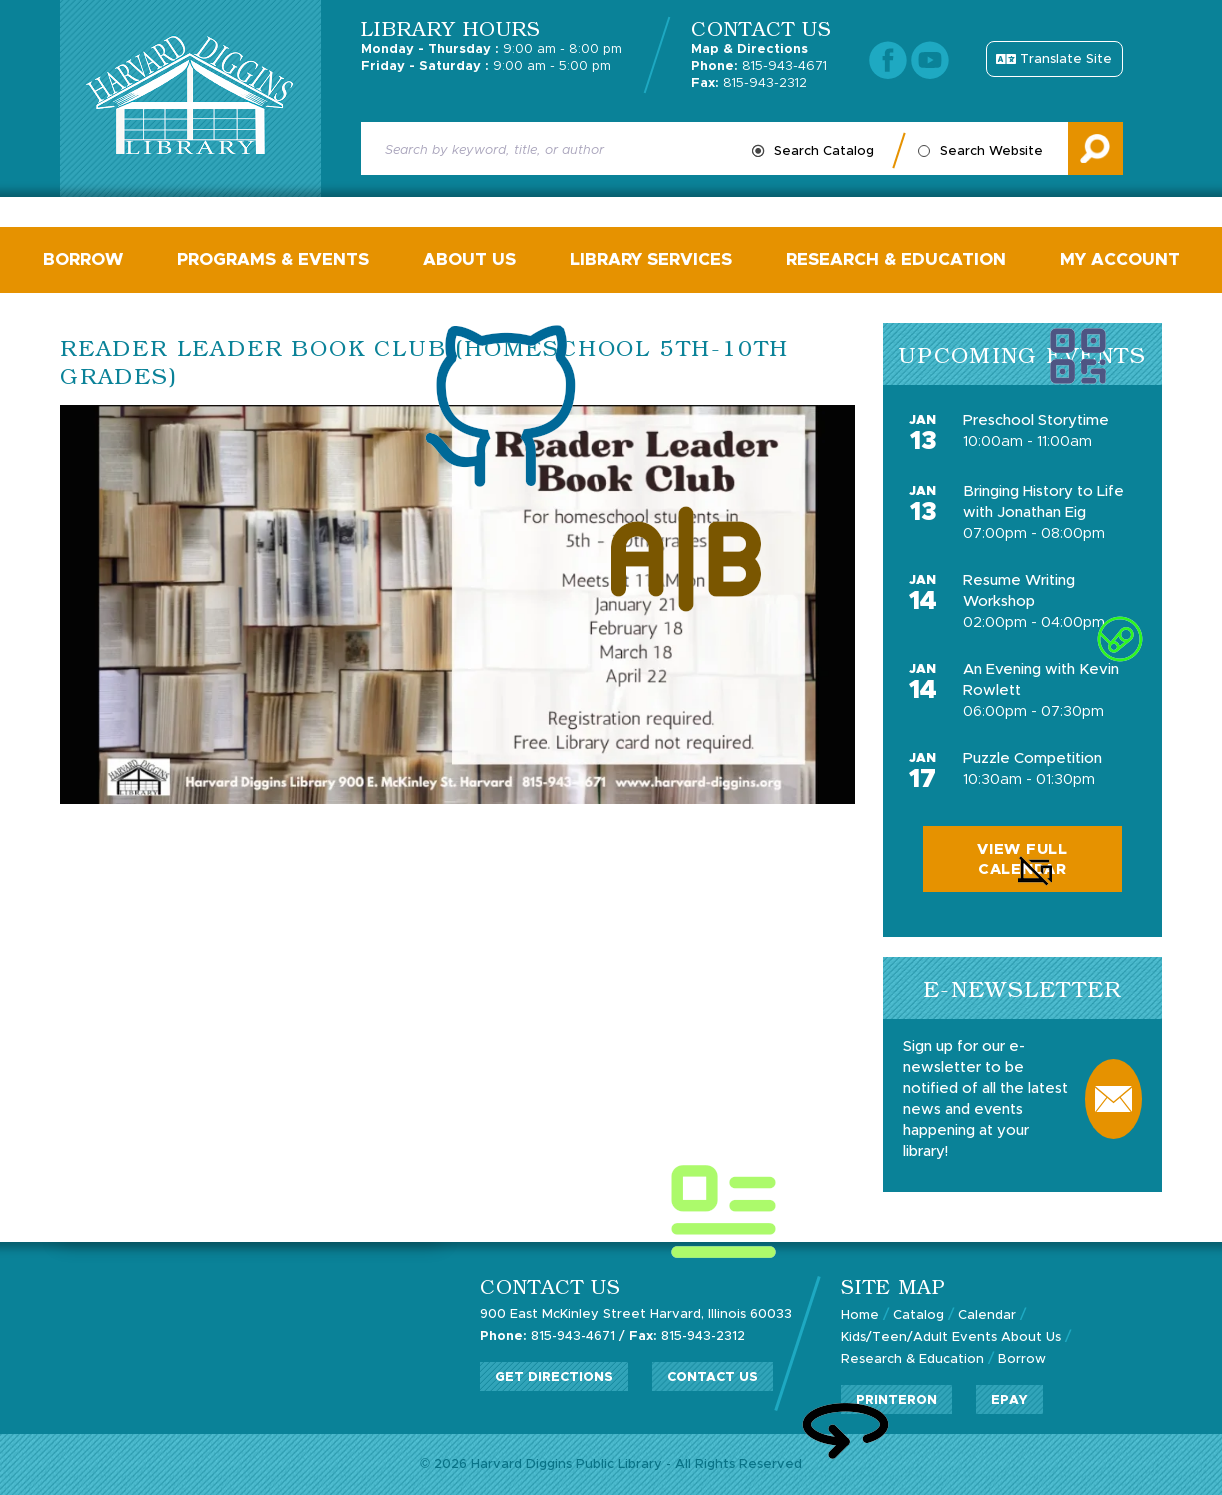 Image resolution: width=1222 pixels, height=1495 pixels. What do you see at coordinates (1035, 871) in the screenshot?
I see `device linking is disabled` at bounding box center [1035, 871].